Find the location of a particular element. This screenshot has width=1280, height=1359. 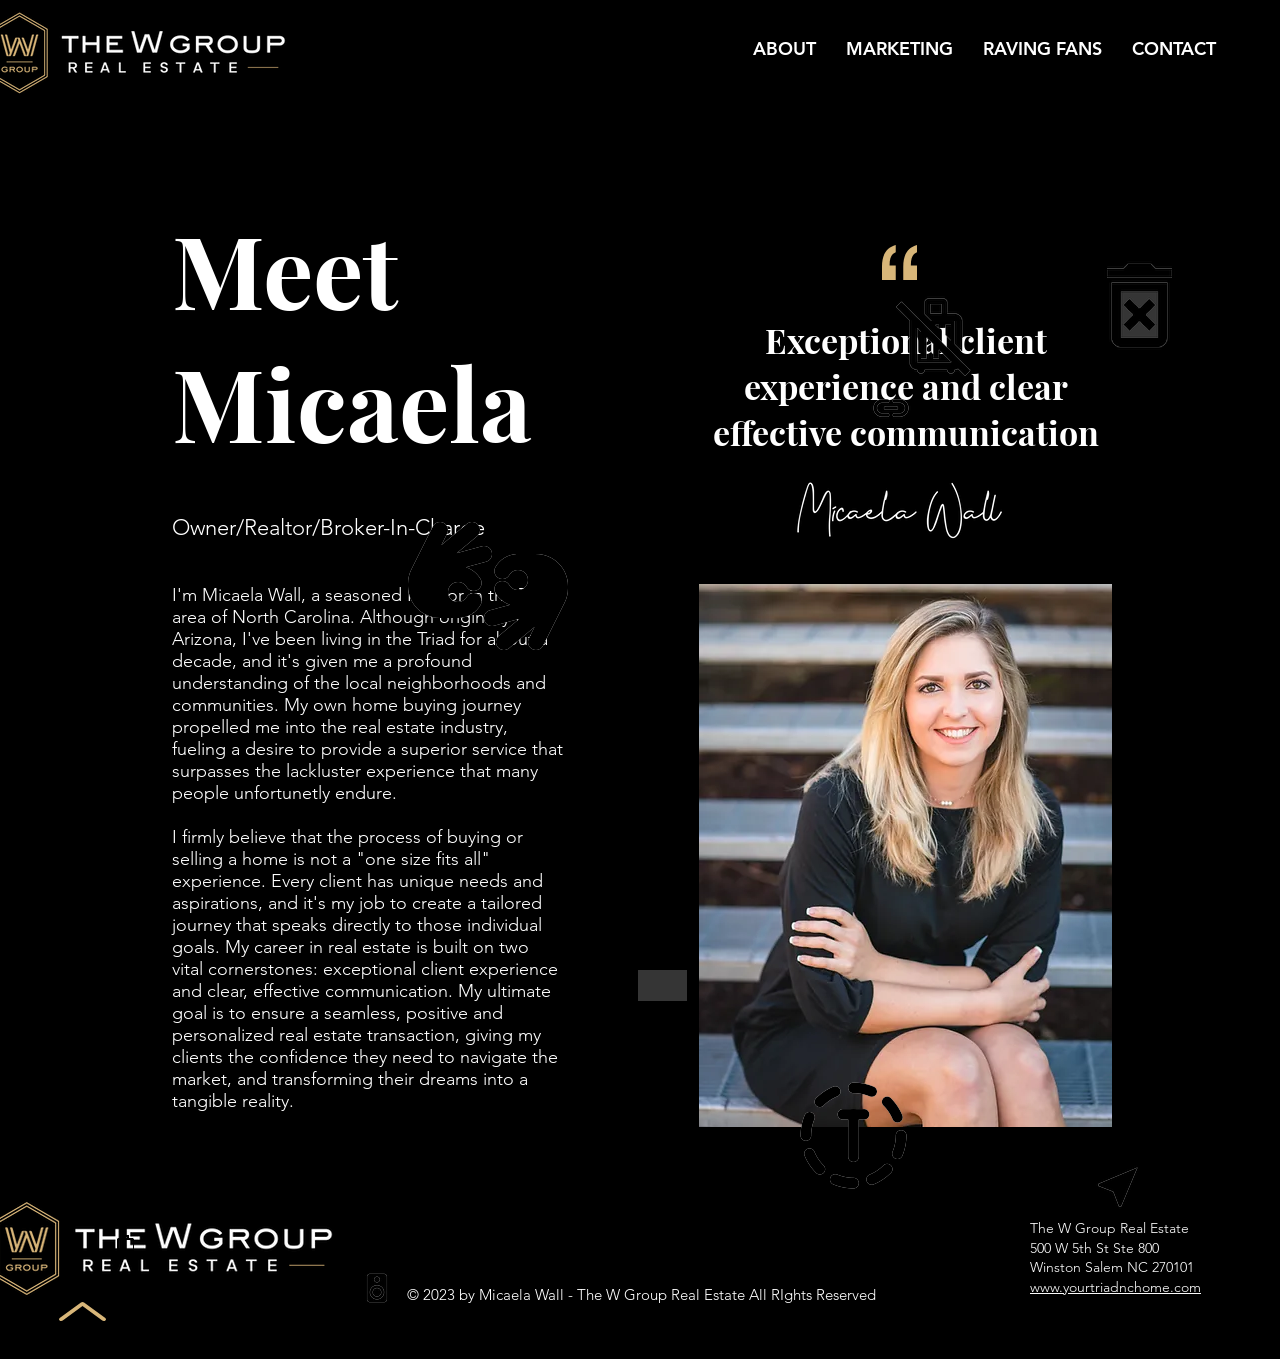

access chromebook or laptop settings is located at coordinates (662, 991).